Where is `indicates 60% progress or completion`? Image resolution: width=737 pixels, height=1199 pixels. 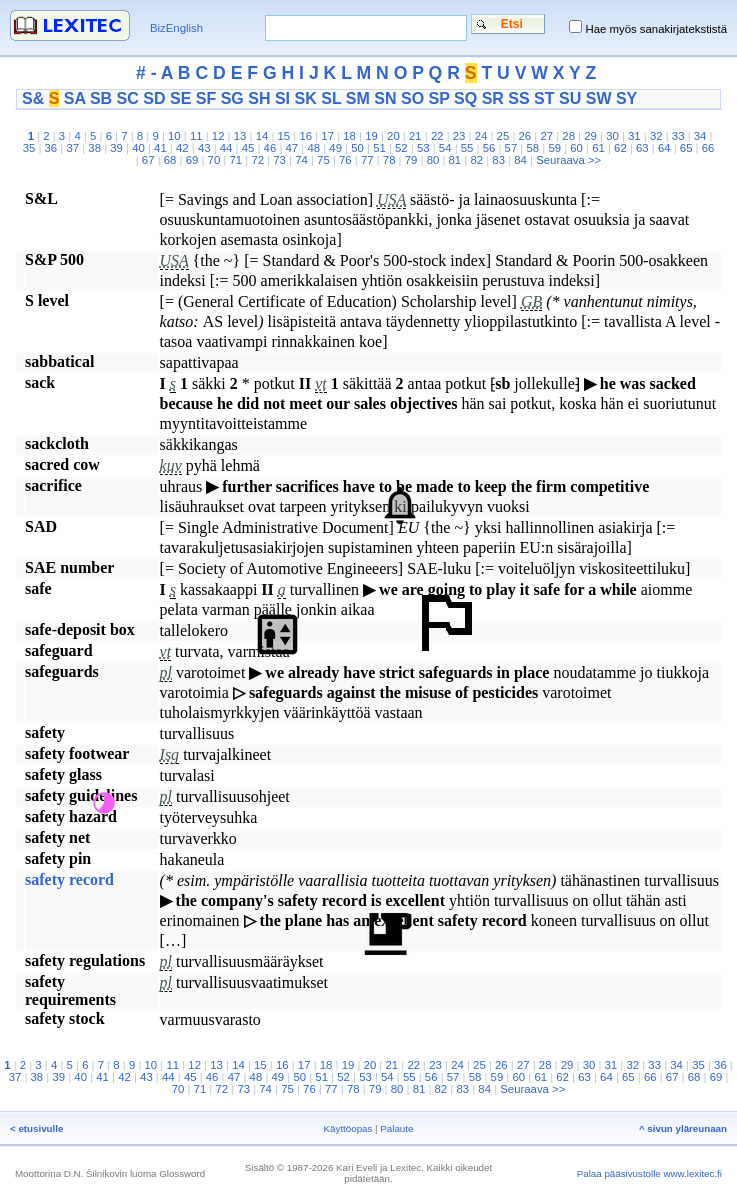
indicates 60% progress or completion is located at coordinates (104, 803).